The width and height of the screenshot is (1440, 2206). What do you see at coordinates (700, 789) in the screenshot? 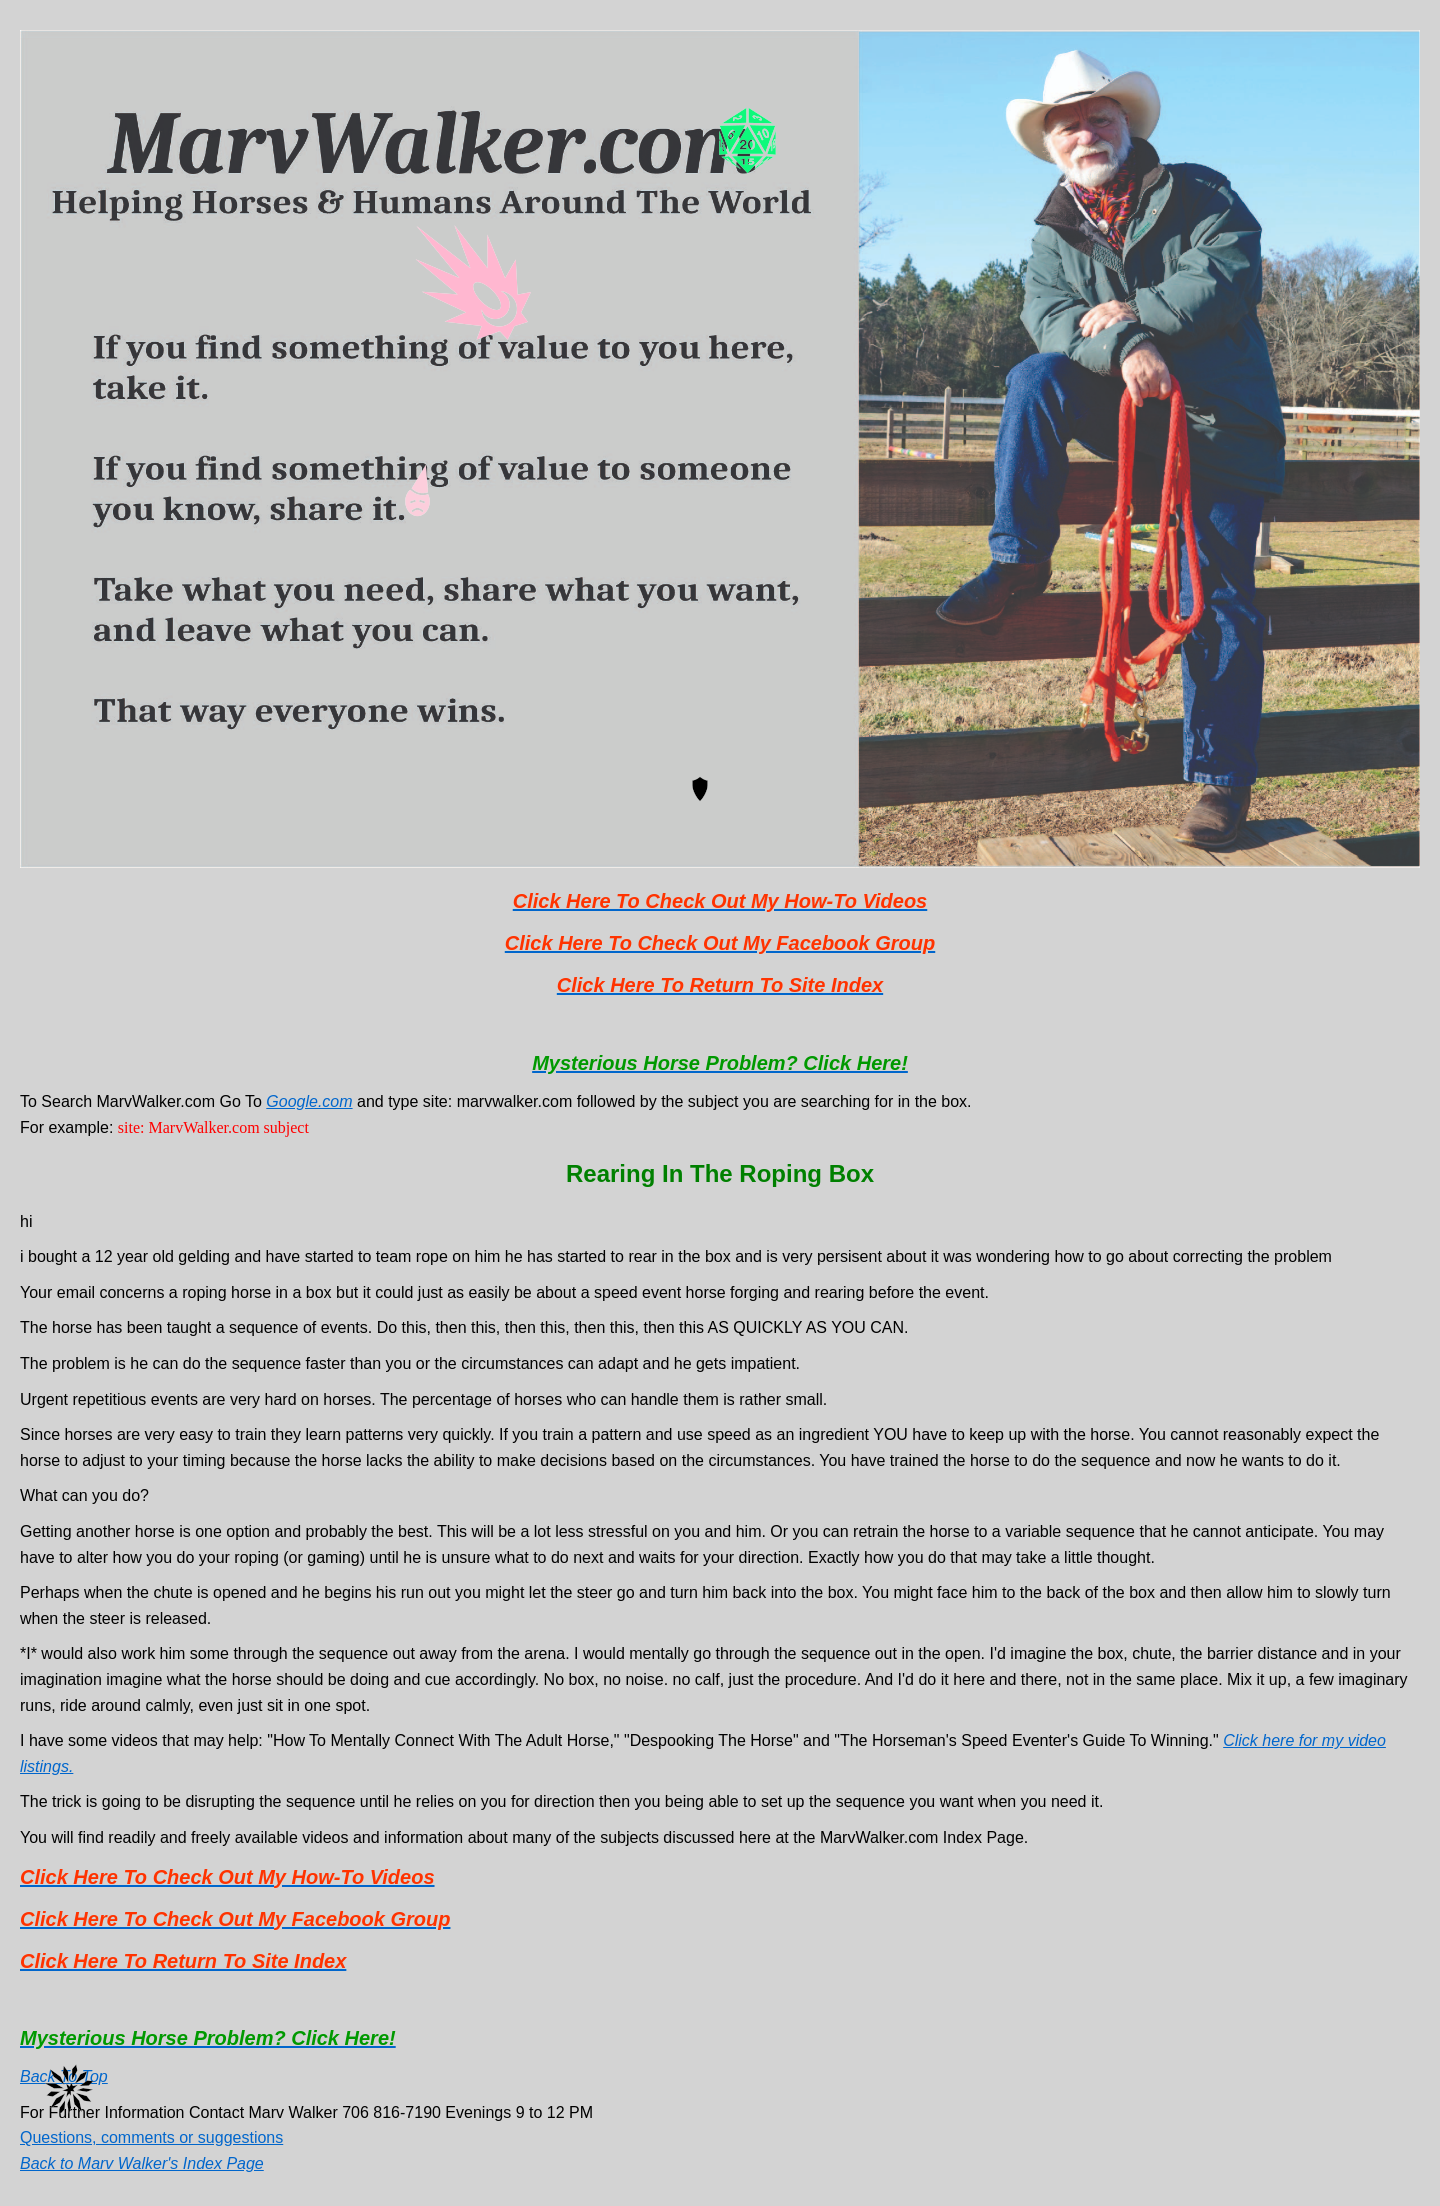
I see `access security or privacy settings` at bounding box center [700, 789].